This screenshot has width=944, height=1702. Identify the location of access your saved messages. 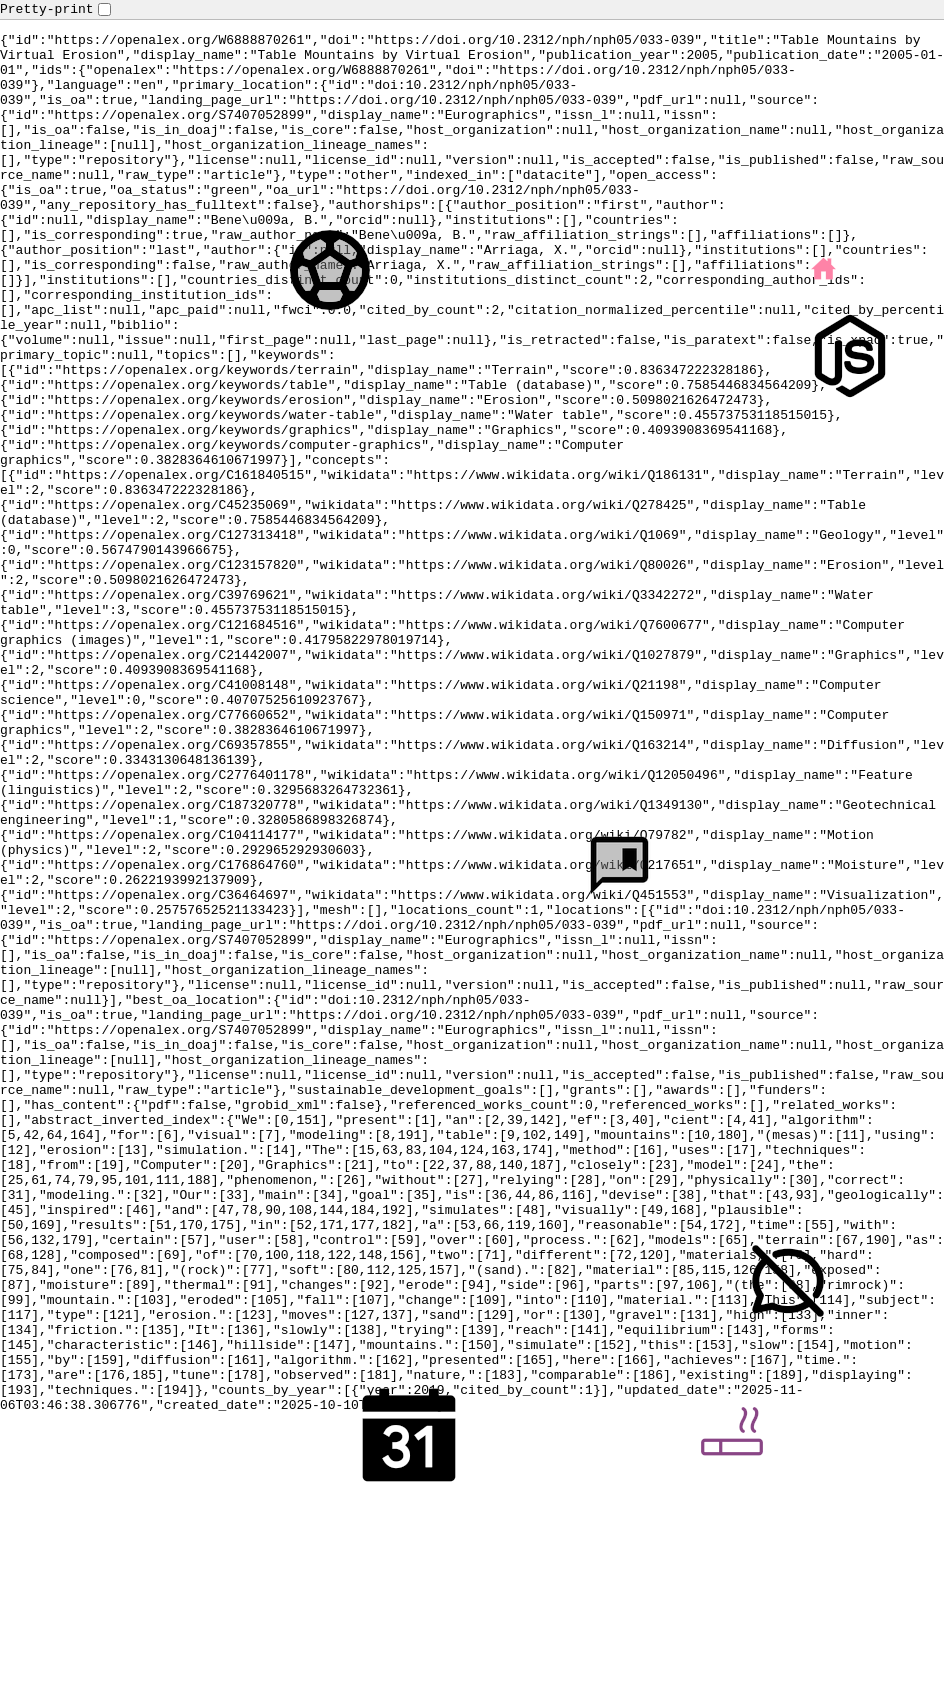
(619, 865).